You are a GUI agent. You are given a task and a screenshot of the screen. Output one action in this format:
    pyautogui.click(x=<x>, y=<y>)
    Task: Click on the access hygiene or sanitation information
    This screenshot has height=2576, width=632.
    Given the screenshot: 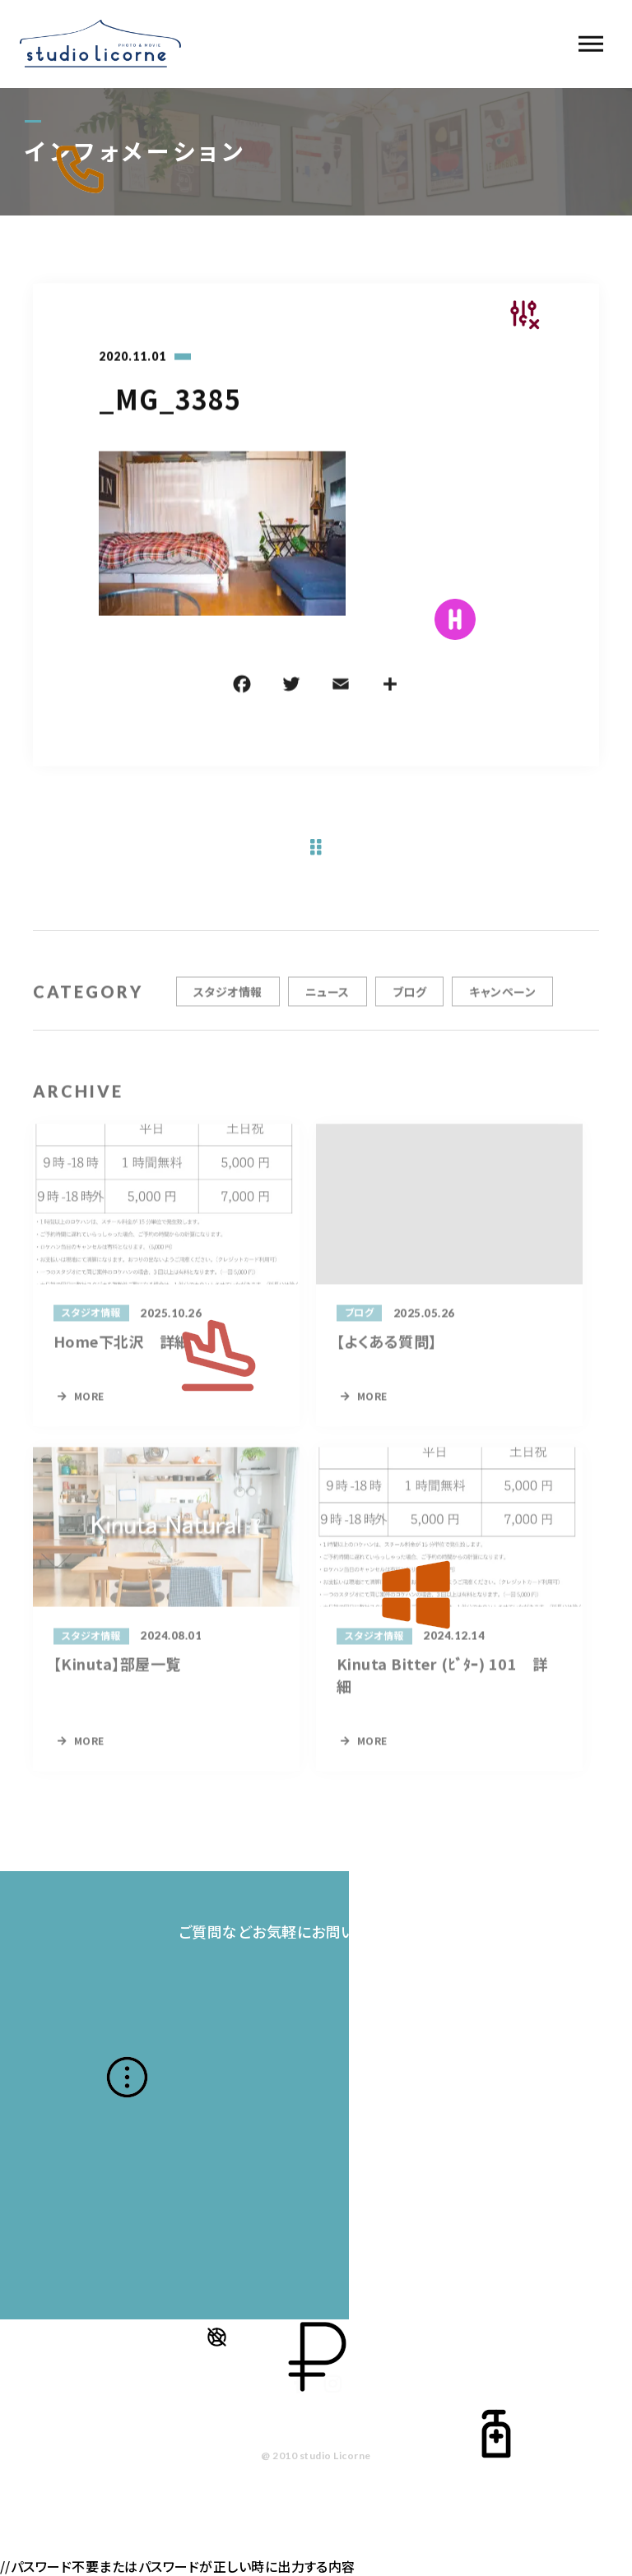 What is the action you would take?
    pyautogui.click(x=496, y=2434)
    